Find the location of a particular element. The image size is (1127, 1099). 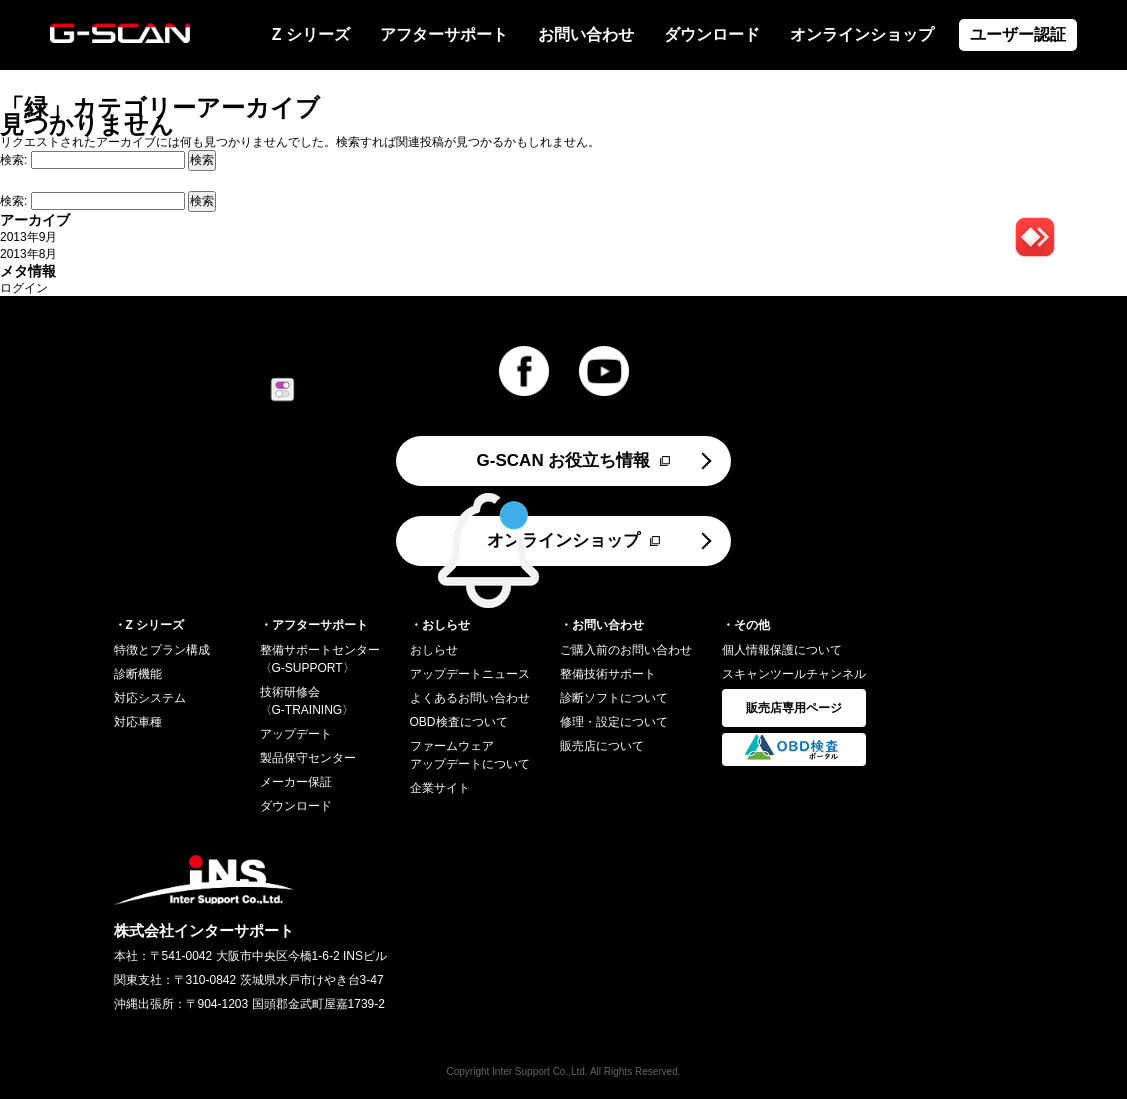

open system tweaks or settings customization is located at coordinates (282, 389).